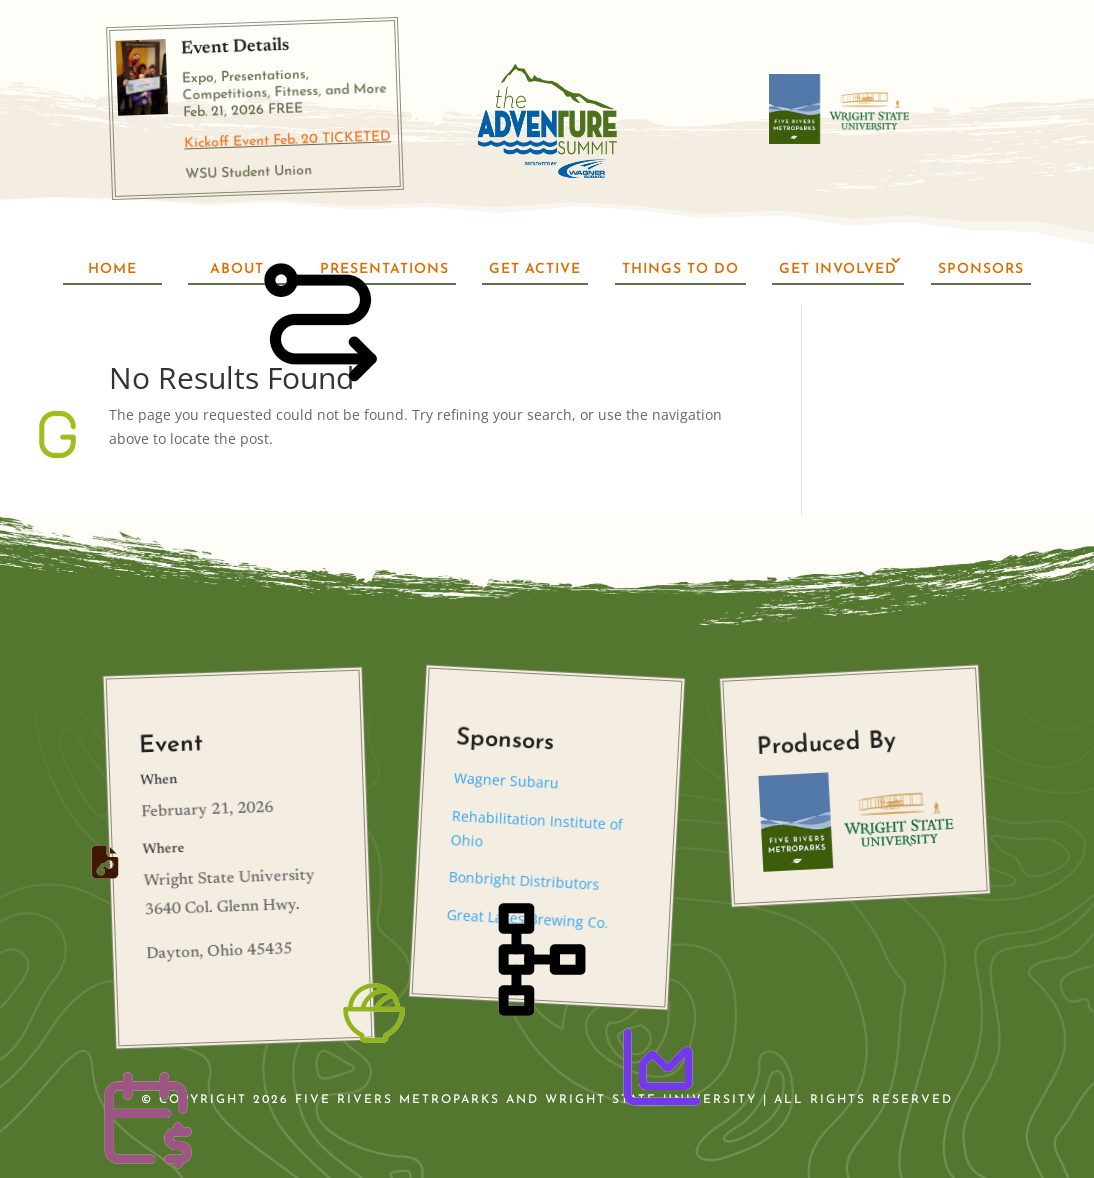 This screenshot has width=1094, height=1178. I want to click on represents the letter G in text or typography tools, so click(57, 434).